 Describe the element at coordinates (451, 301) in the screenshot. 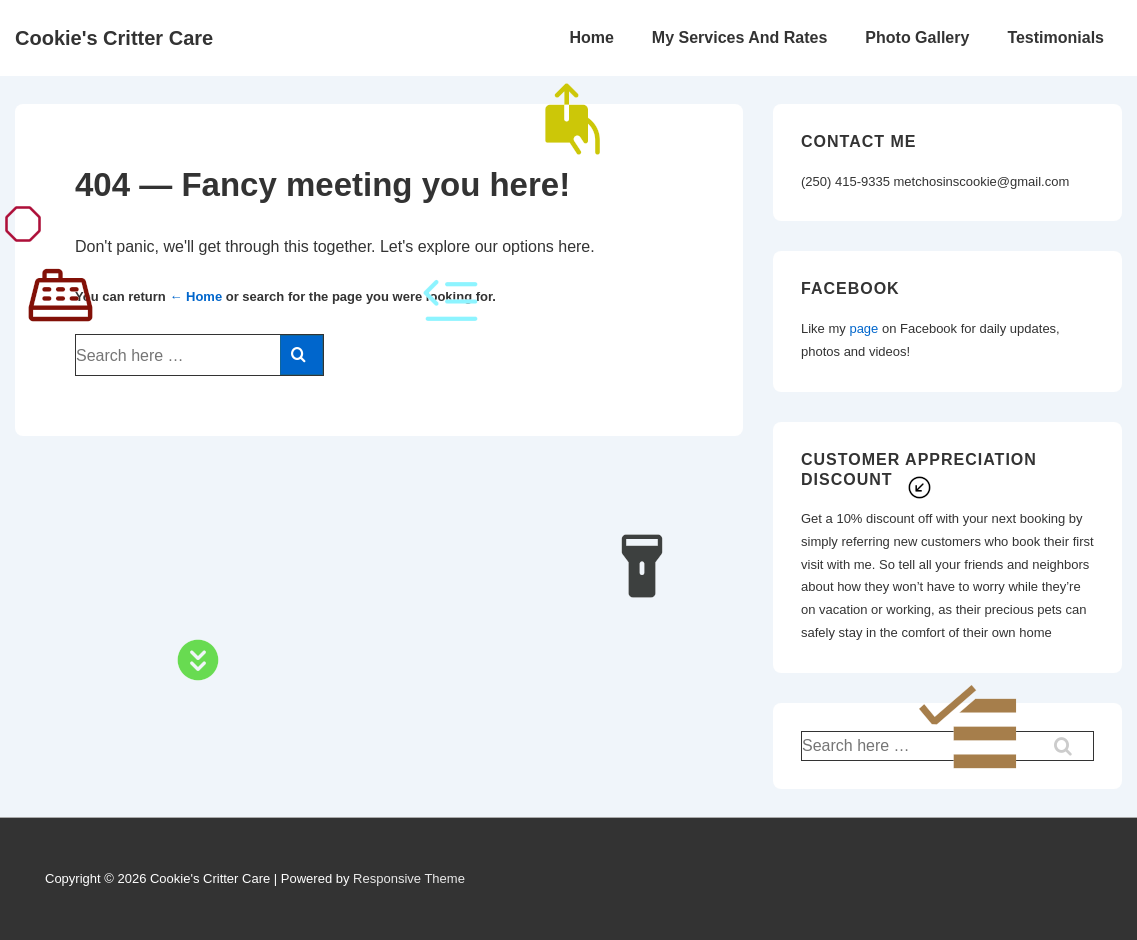

I see `decrease text indentation` at that location.